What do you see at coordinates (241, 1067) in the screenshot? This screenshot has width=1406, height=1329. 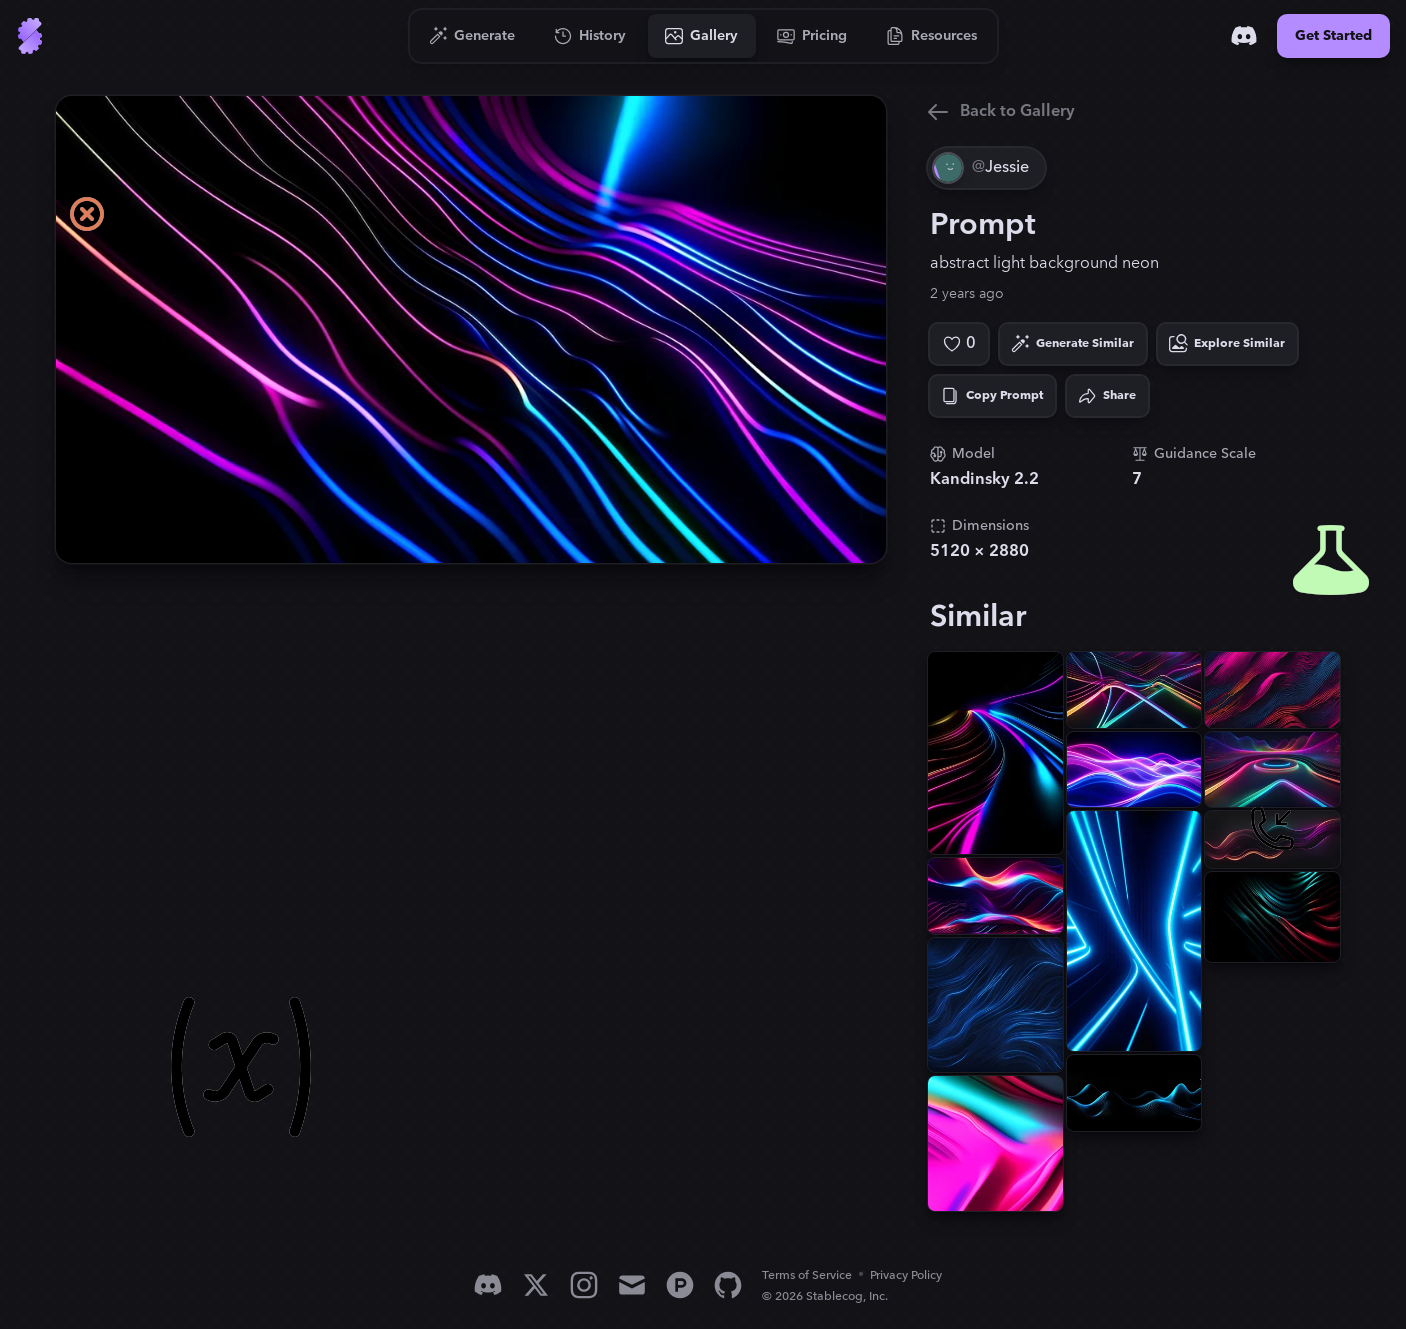 I see `access variable or parameter settings` at bounding box center [241, 1067].